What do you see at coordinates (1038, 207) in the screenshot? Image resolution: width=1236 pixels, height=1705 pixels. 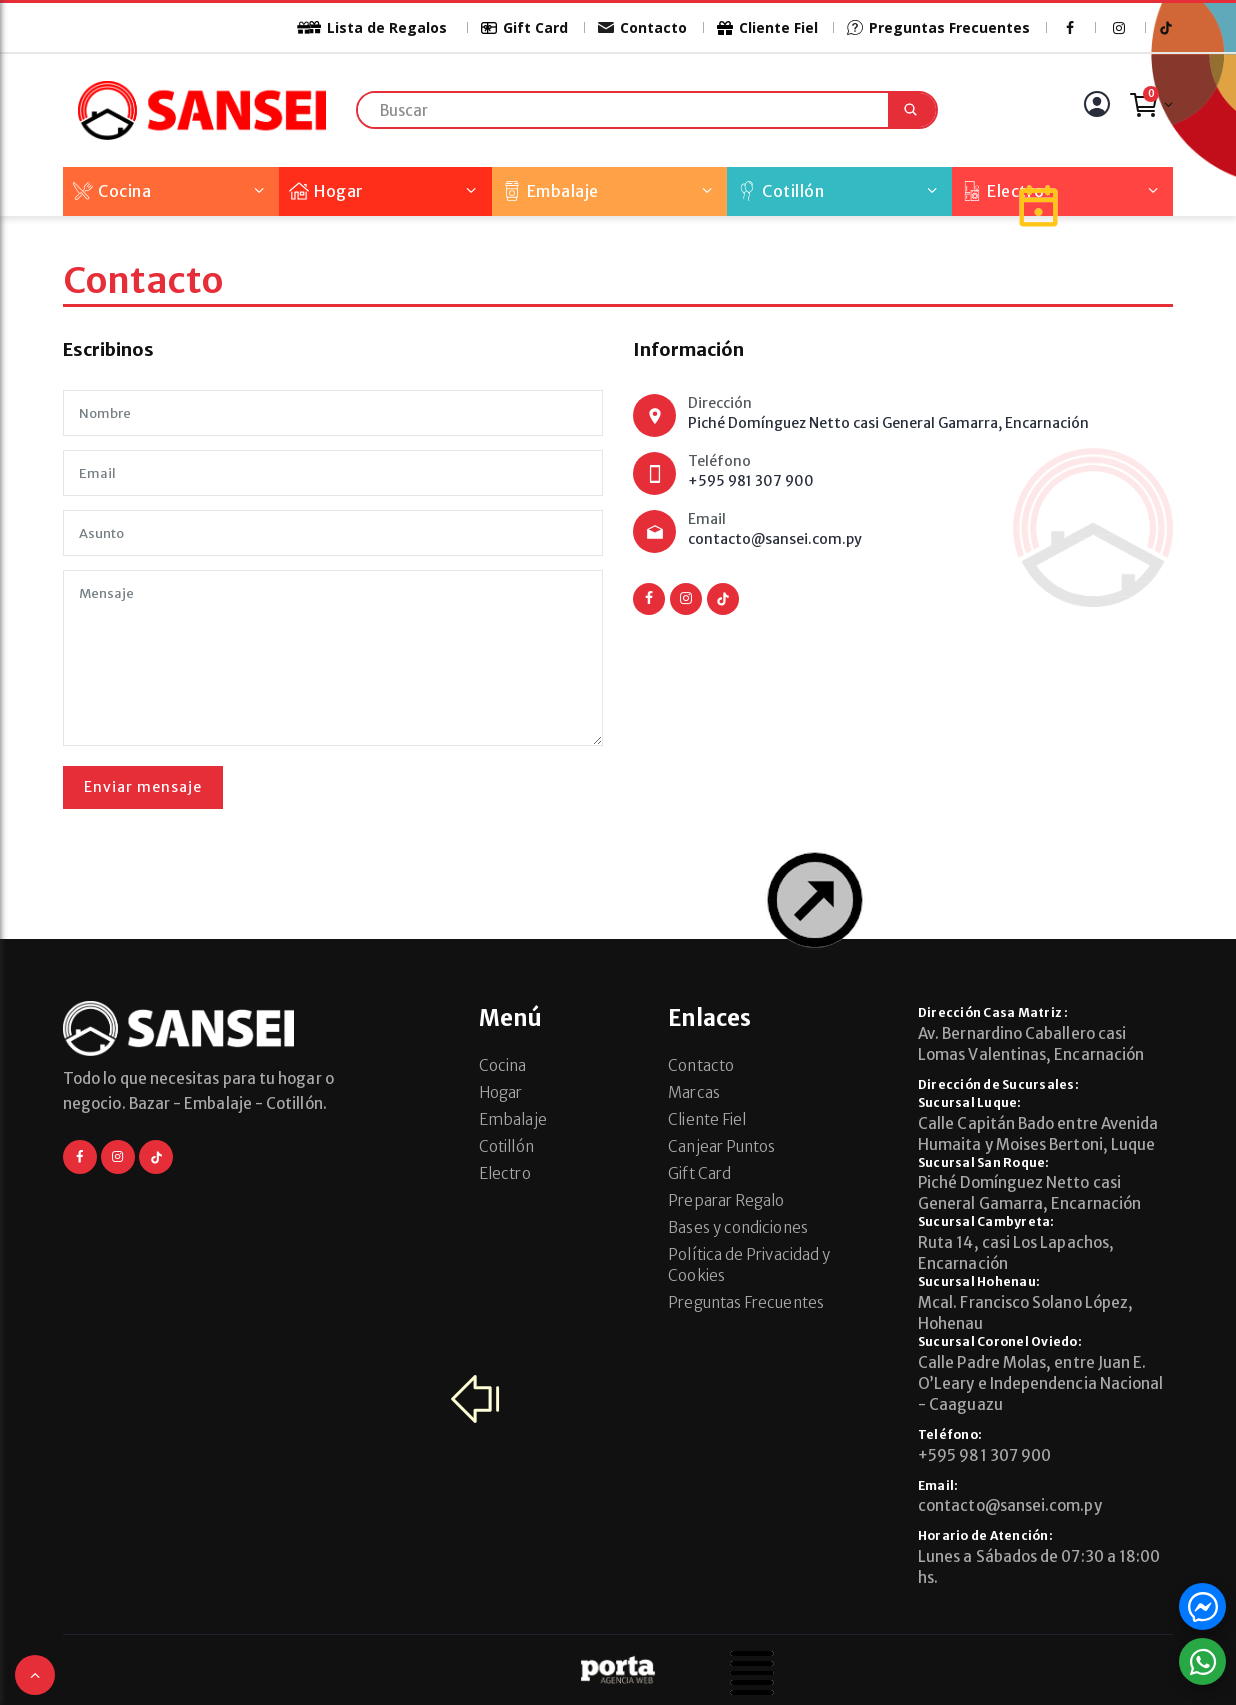 I see `indicates an event or reminder on today's date` at bounding box center [1038, 207].